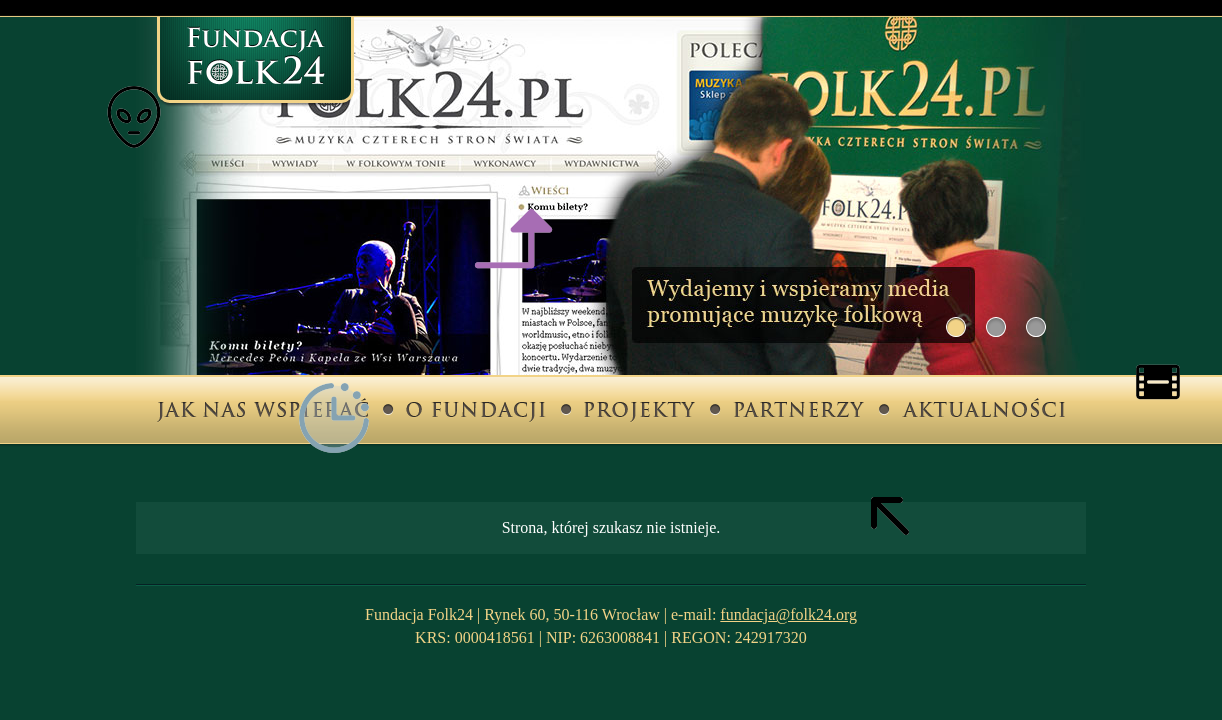 Image resolution: width=1222 pixels, height=720 pixels. I want to click on view remaining time or countdown timer, so click(334, 418).